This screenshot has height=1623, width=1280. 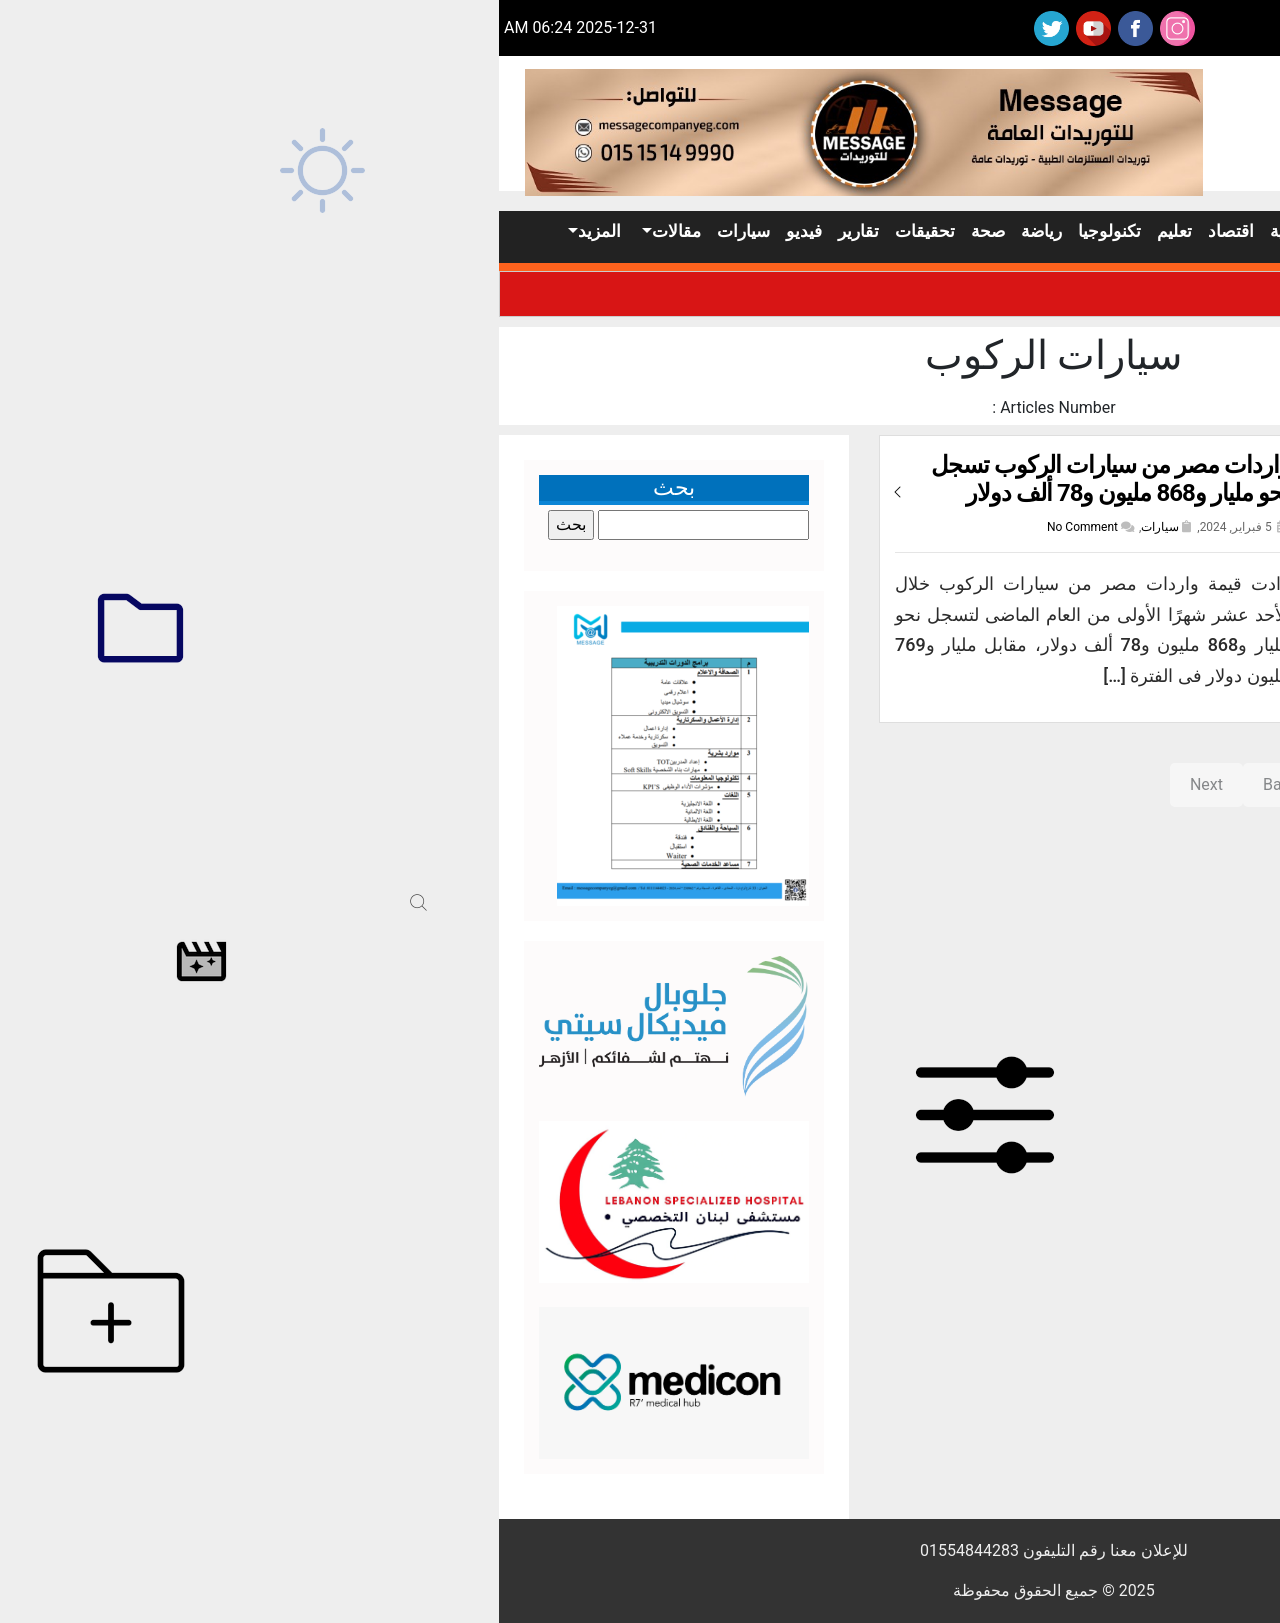 What do you see at coordinates (985, 1115) in the screenshot?
I see `open settings or preferences` at bounding box center [985, 1115].